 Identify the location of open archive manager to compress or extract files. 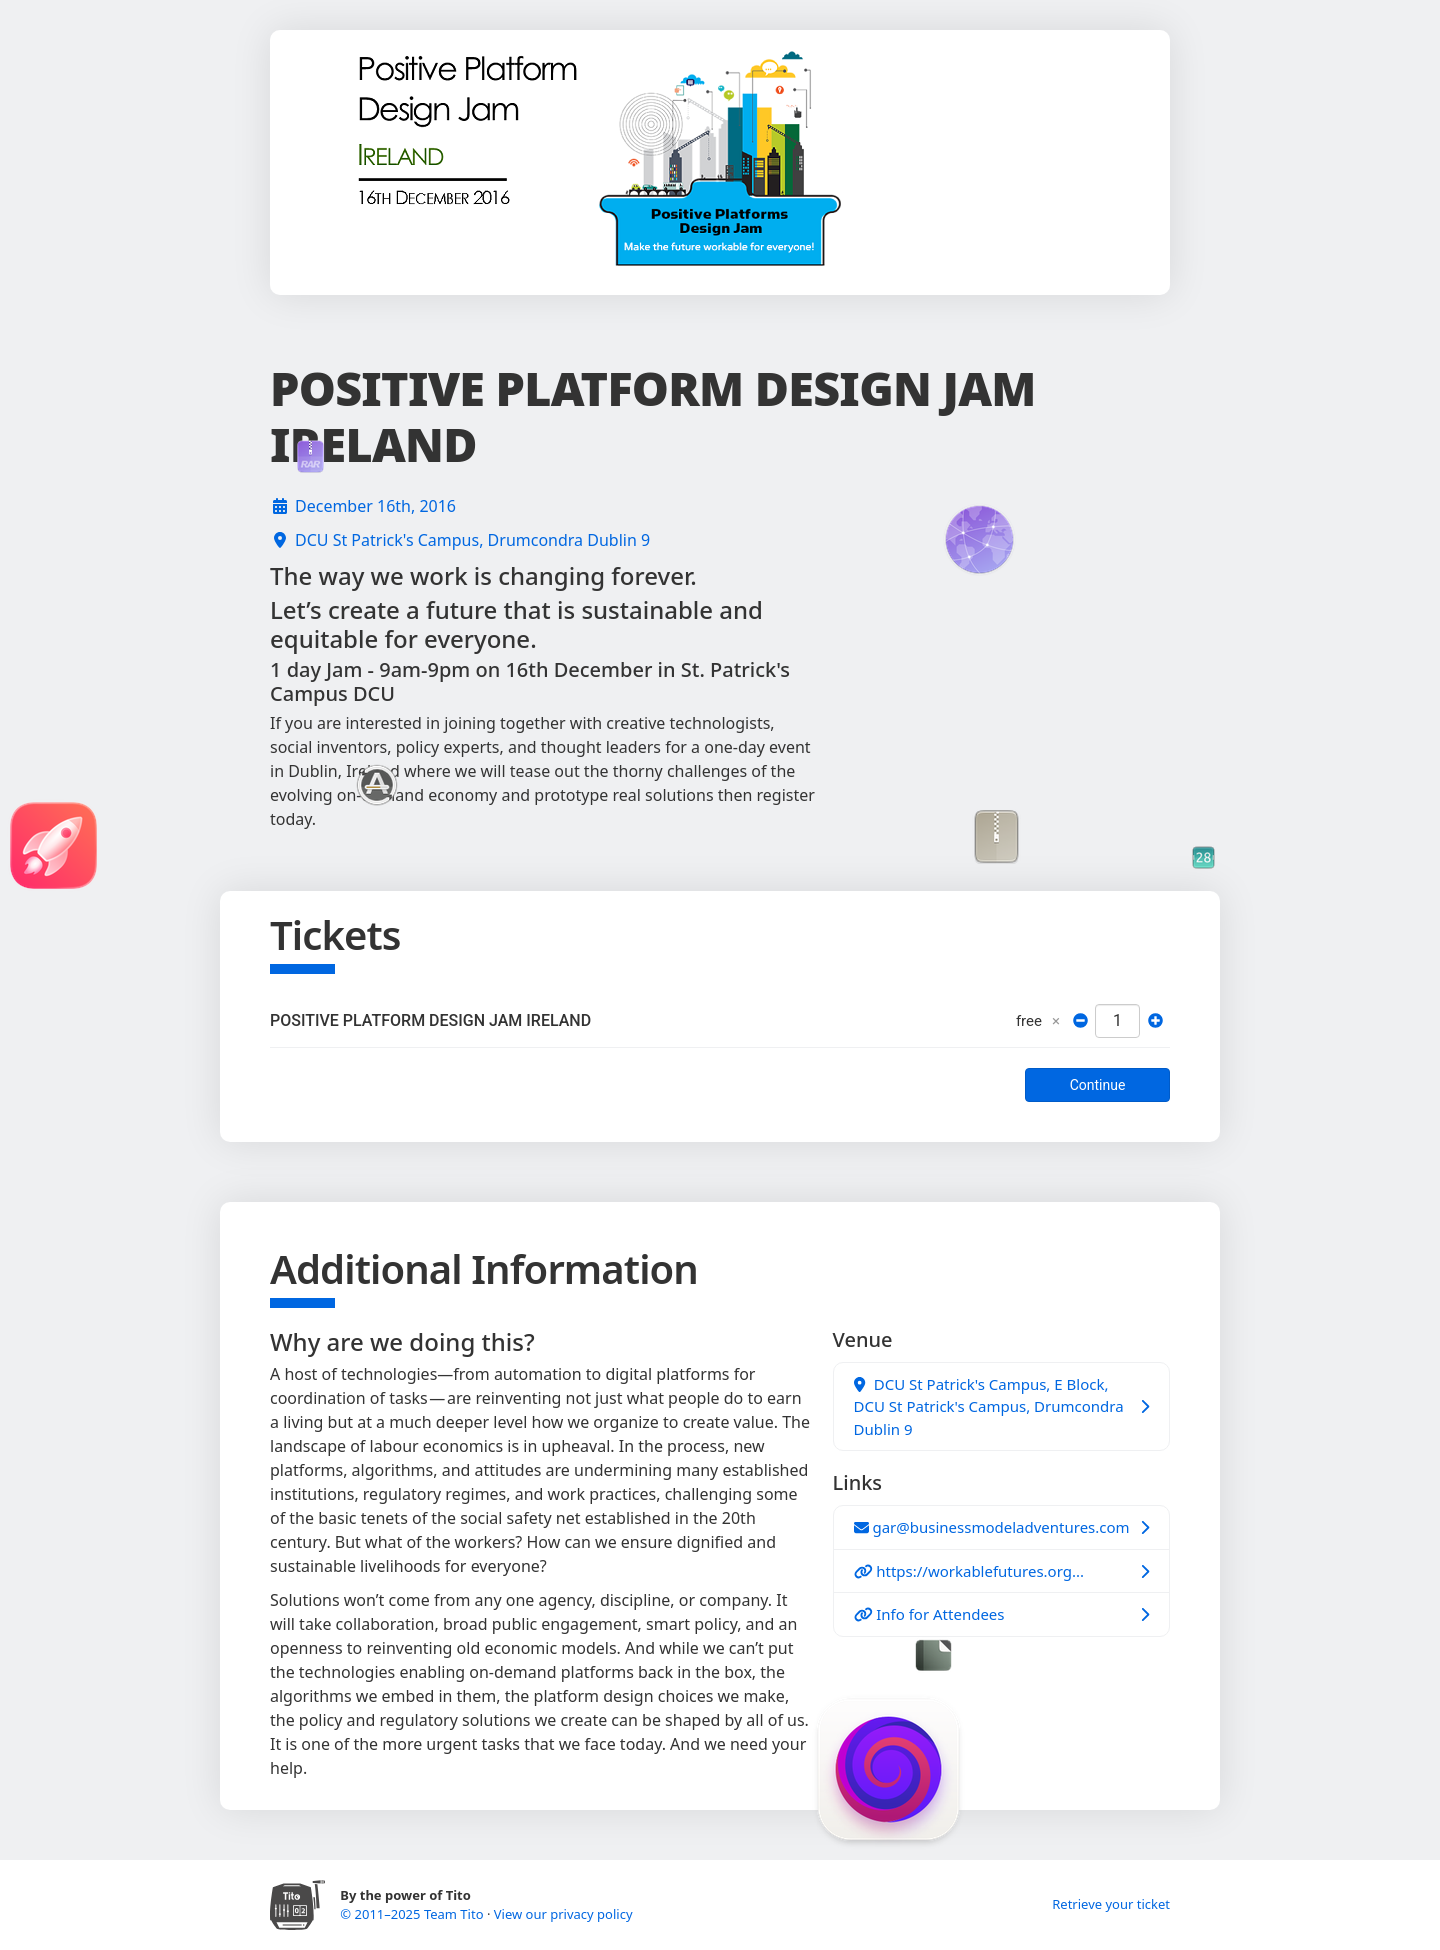
(996, 836).